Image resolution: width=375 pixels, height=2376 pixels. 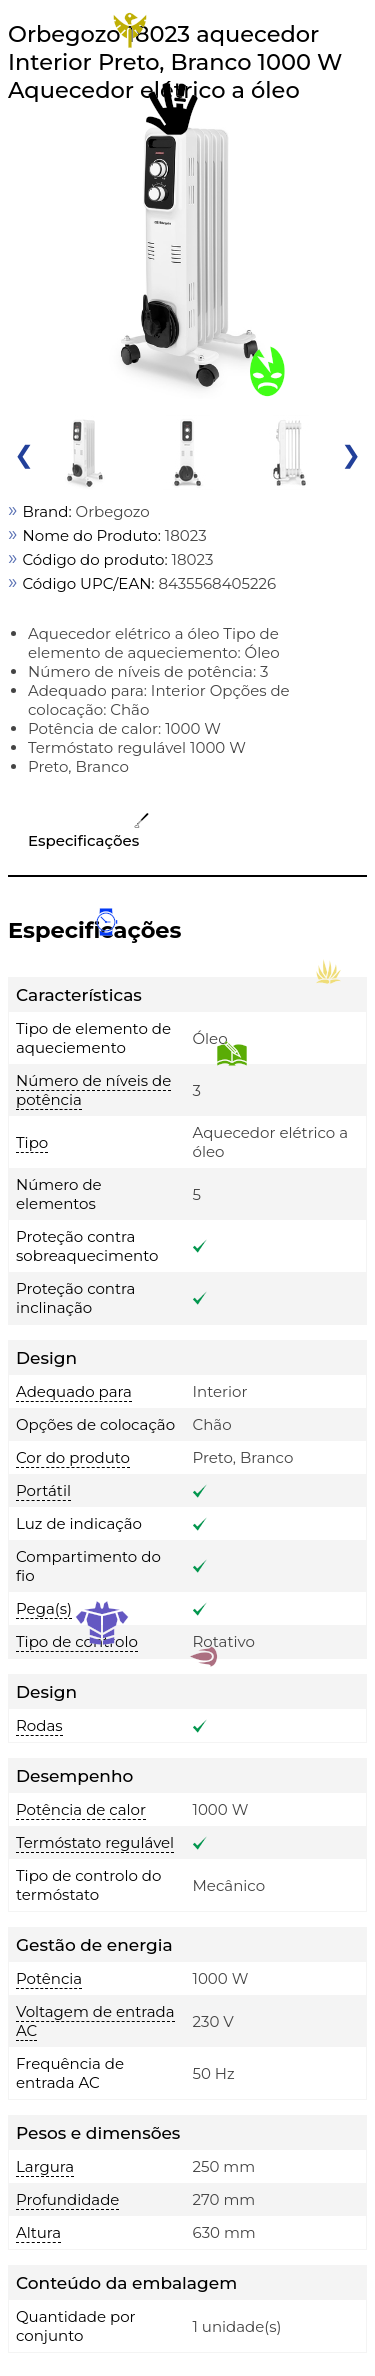 I want to click on add a new entry to the archive, so click(x=232, y=1055).